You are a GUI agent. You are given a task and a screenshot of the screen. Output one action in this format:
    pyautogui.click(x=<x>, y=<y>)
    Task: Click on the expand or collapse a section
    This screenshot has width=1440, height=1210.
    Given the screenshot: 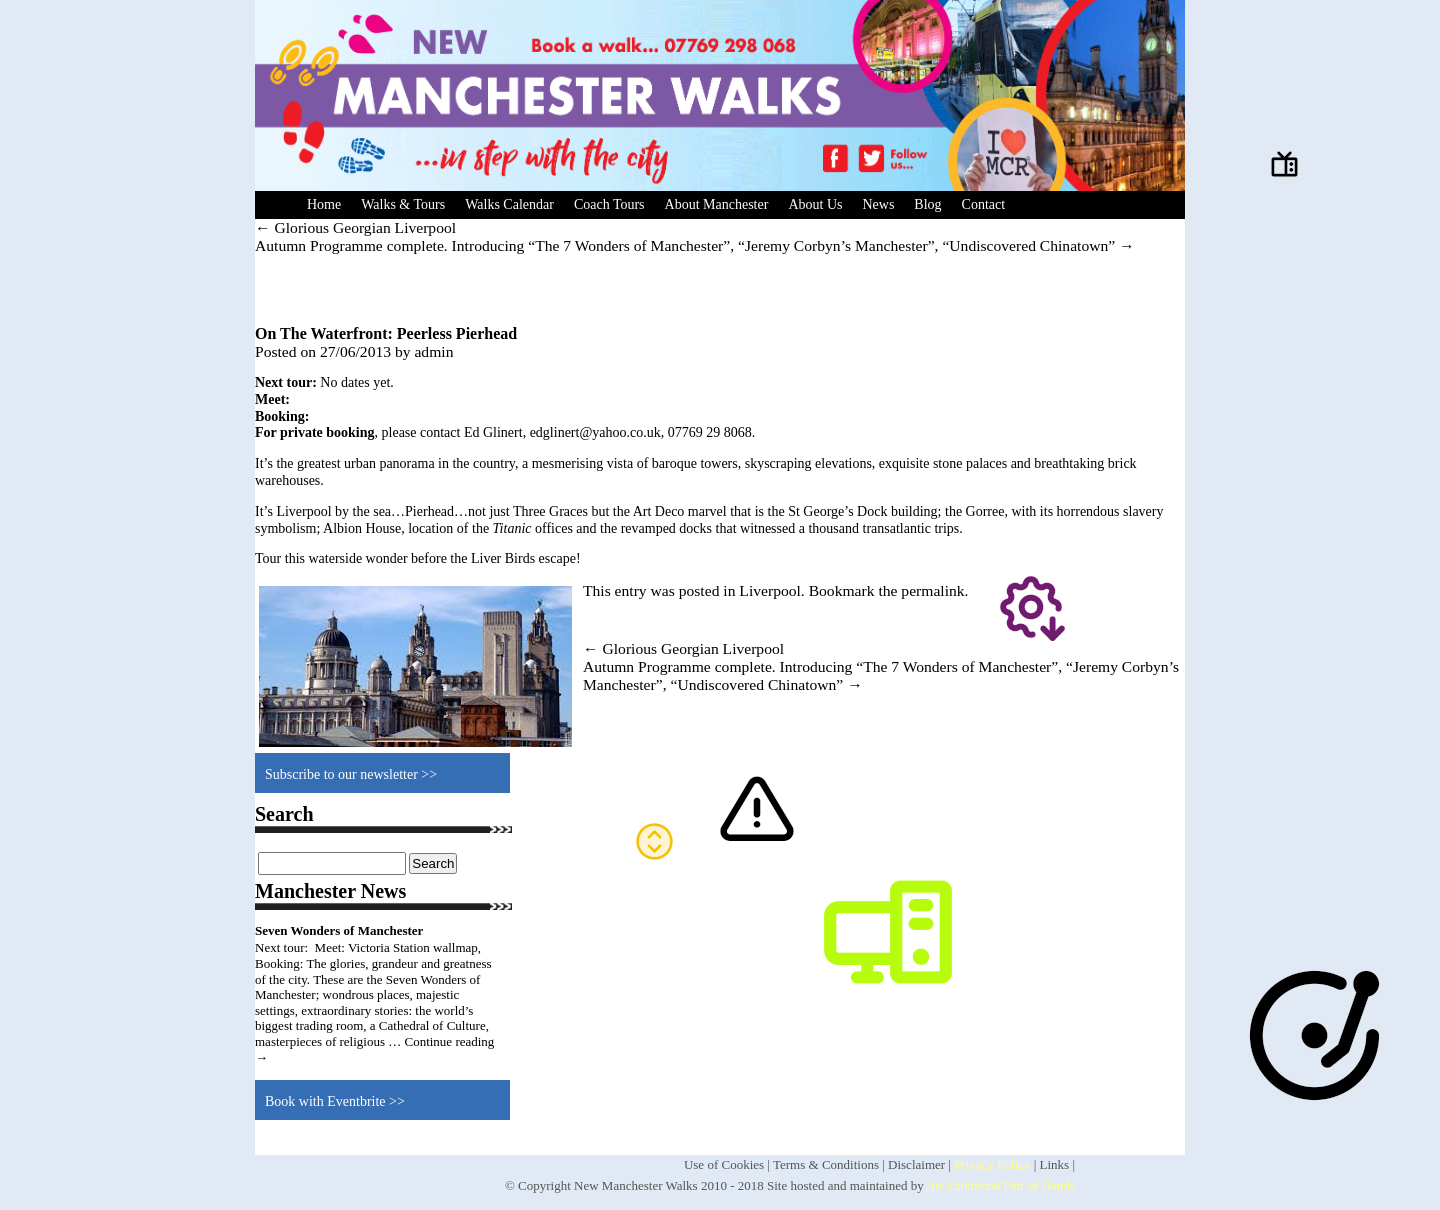 What is the action you would take?
    pyautogui.click(x=654, y=841)
    